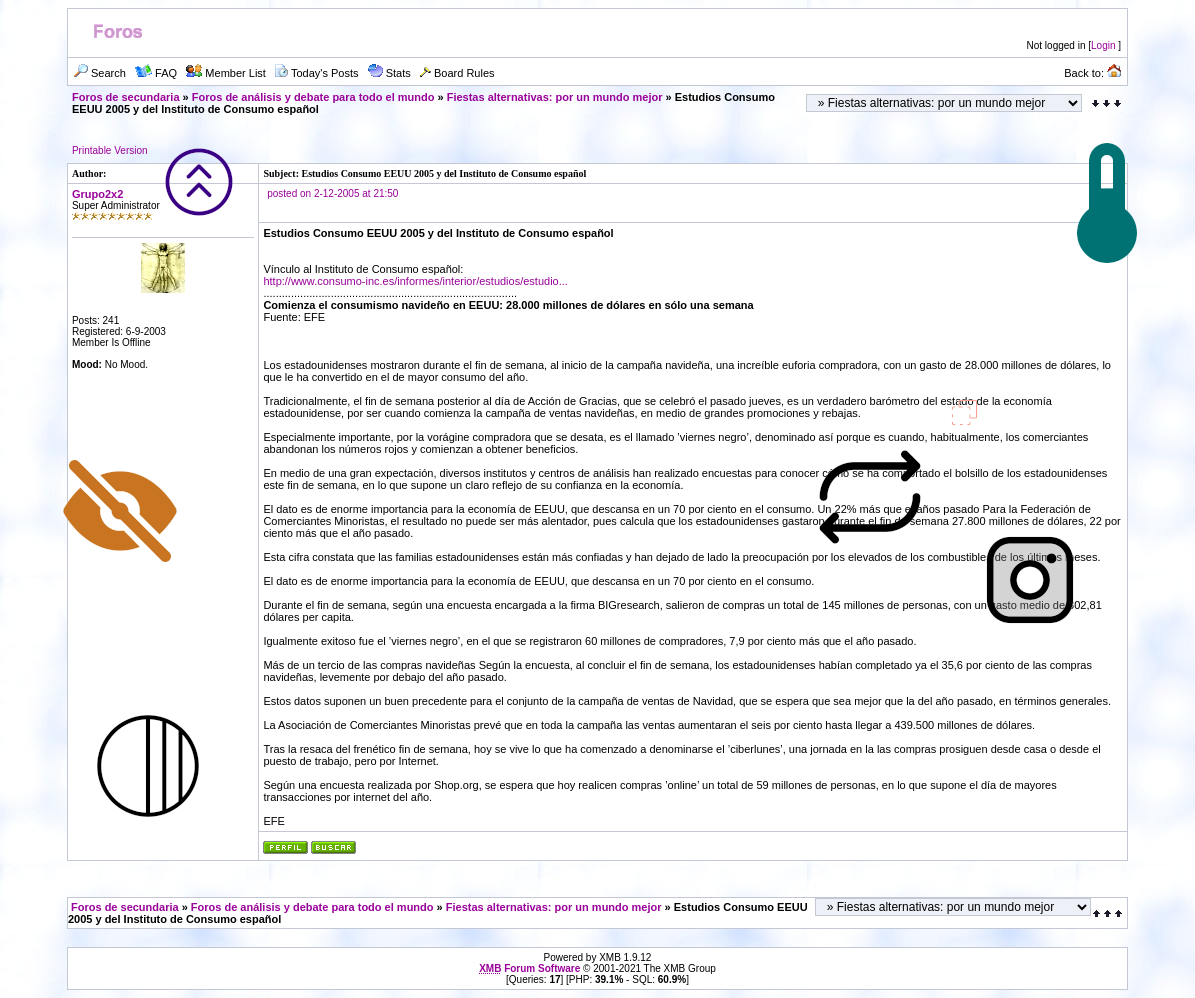 This screenshot has height=998, width=1195. What do you see at coordinates (870, 497) in the screenshot?
I see `enable repeat mode for media playback` at bounding box center [870, 497].